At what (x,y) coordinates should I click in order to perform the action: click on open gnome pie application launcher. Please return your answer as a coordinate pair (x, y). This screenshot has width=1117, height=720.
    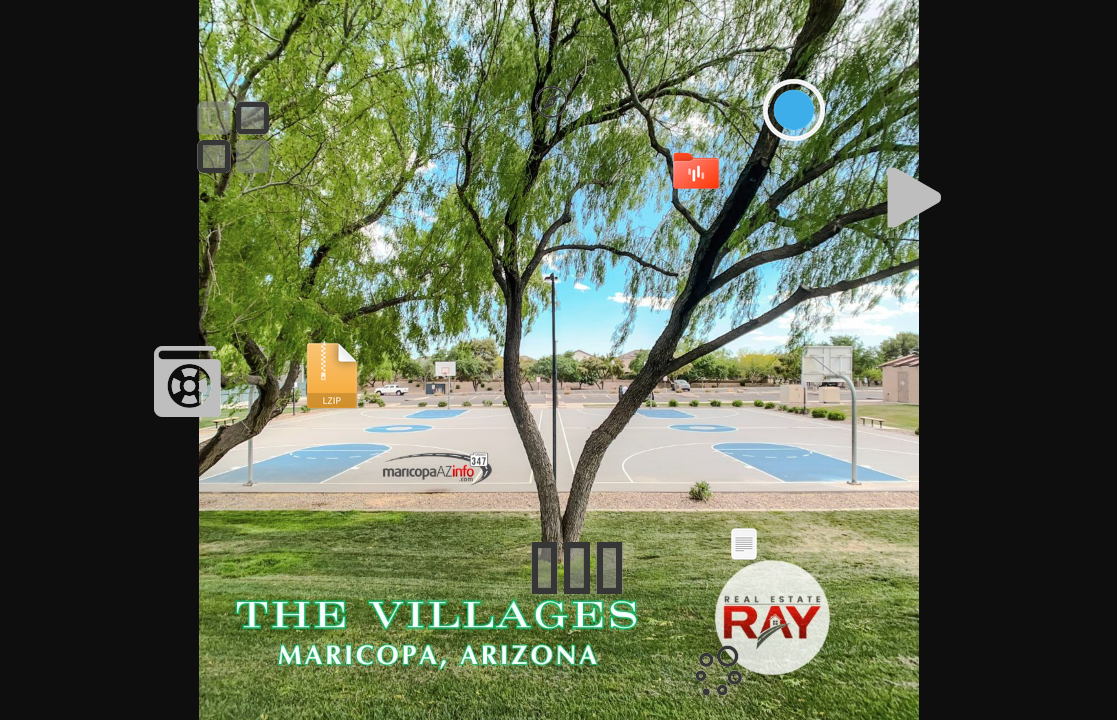
    Looking at the image, I should click on (720, 670).